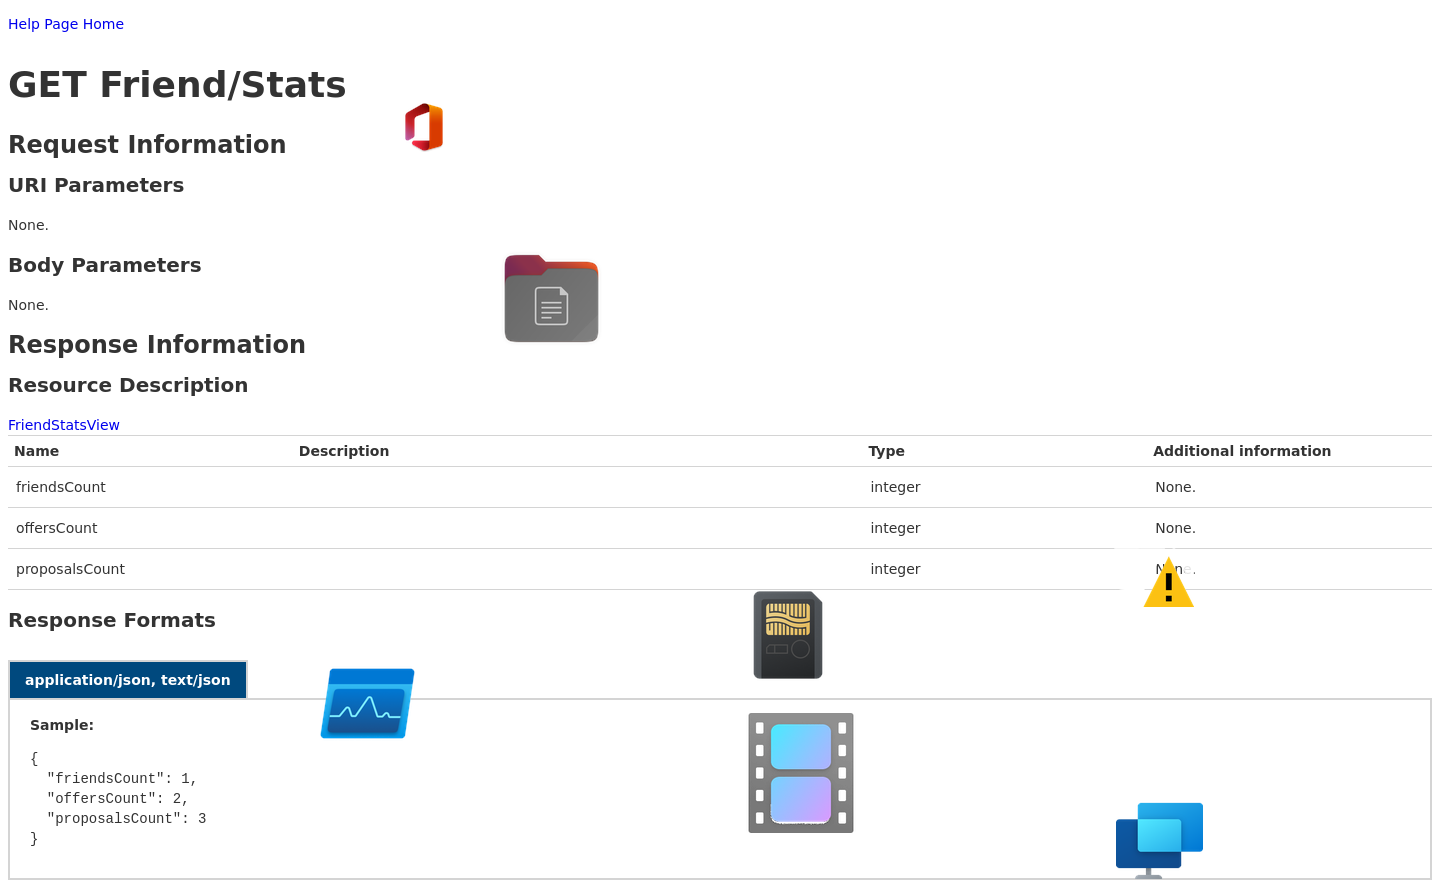 The height and width of the screenshot is (890, 1440). Describe the element at coordinates (1149, 562) in the screenshot. I see `onedrive sync warning or issue detected` at that location.